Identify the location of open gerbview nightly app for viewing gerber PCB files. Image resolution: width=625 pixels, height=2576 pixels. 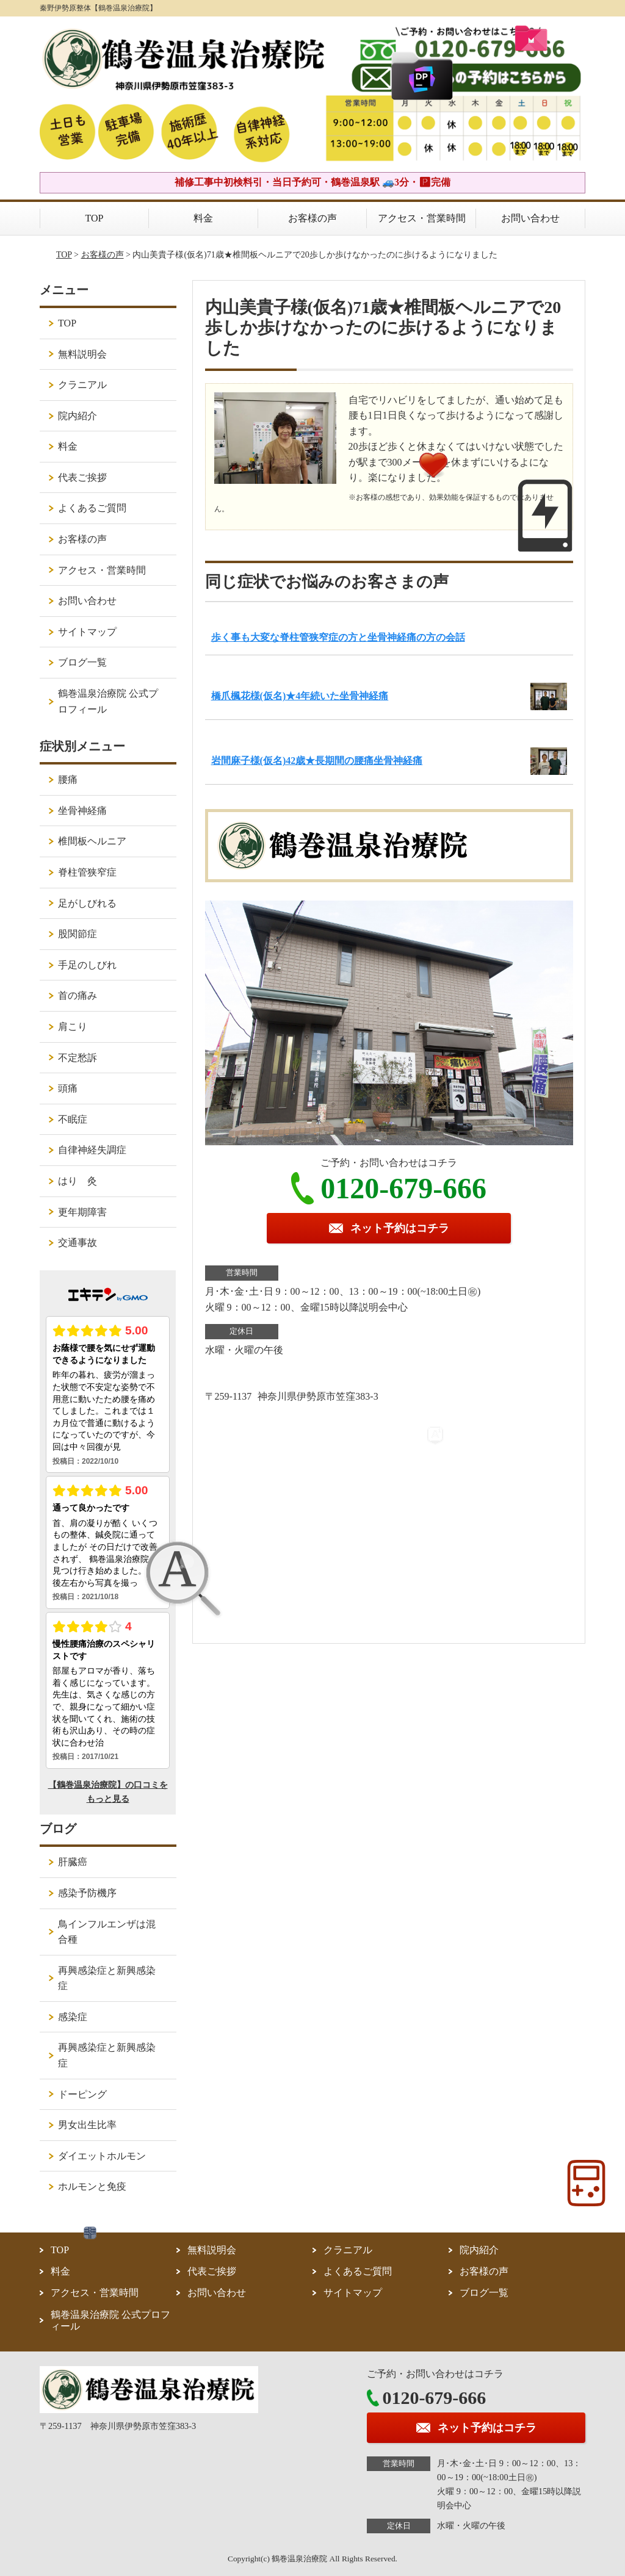
(90, 2232).